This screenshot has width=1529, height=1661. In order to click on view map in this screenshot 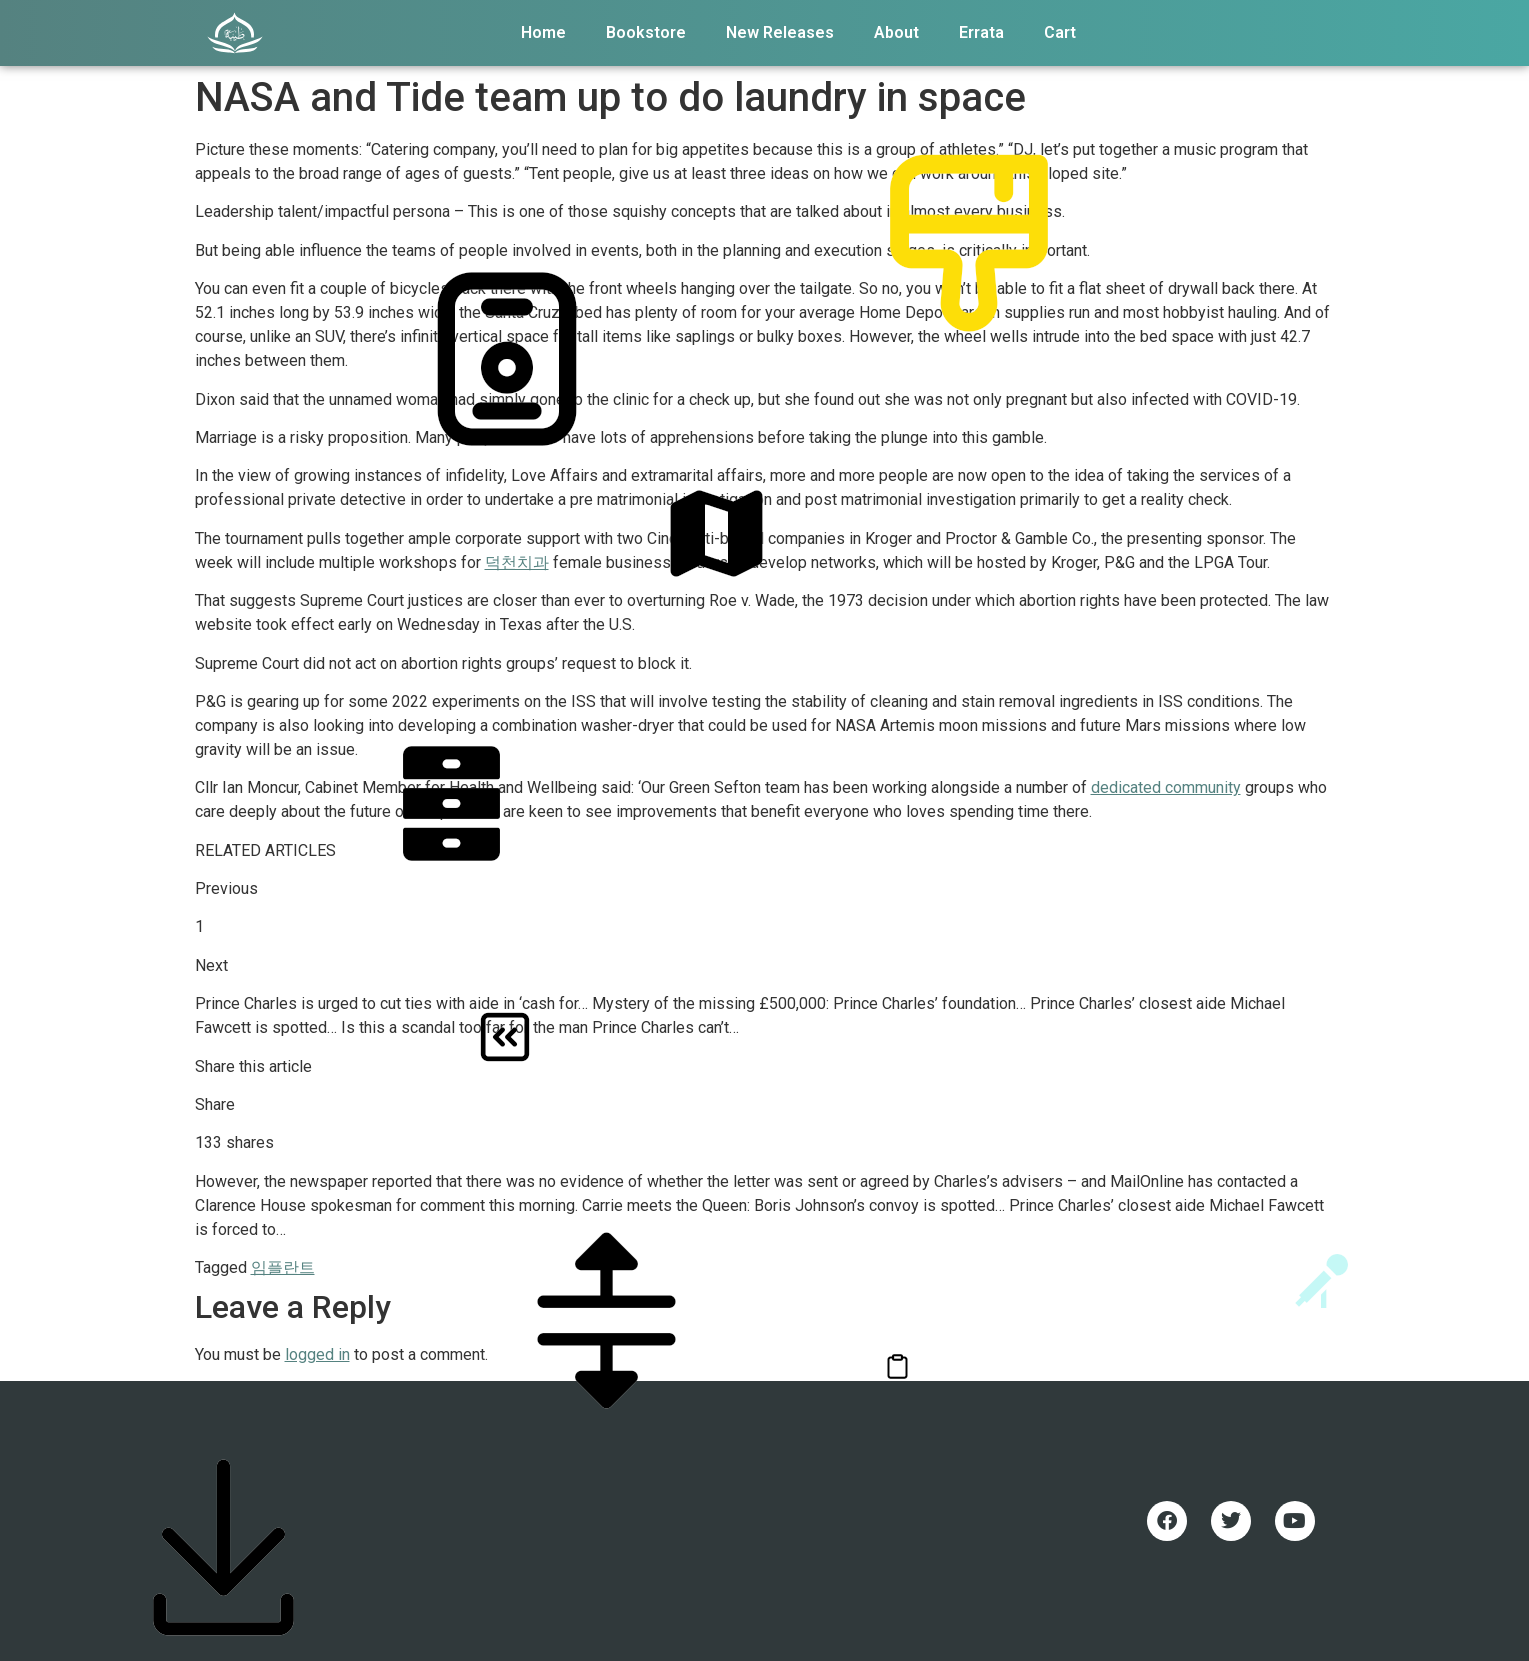, I will do `click(716, 533)`.